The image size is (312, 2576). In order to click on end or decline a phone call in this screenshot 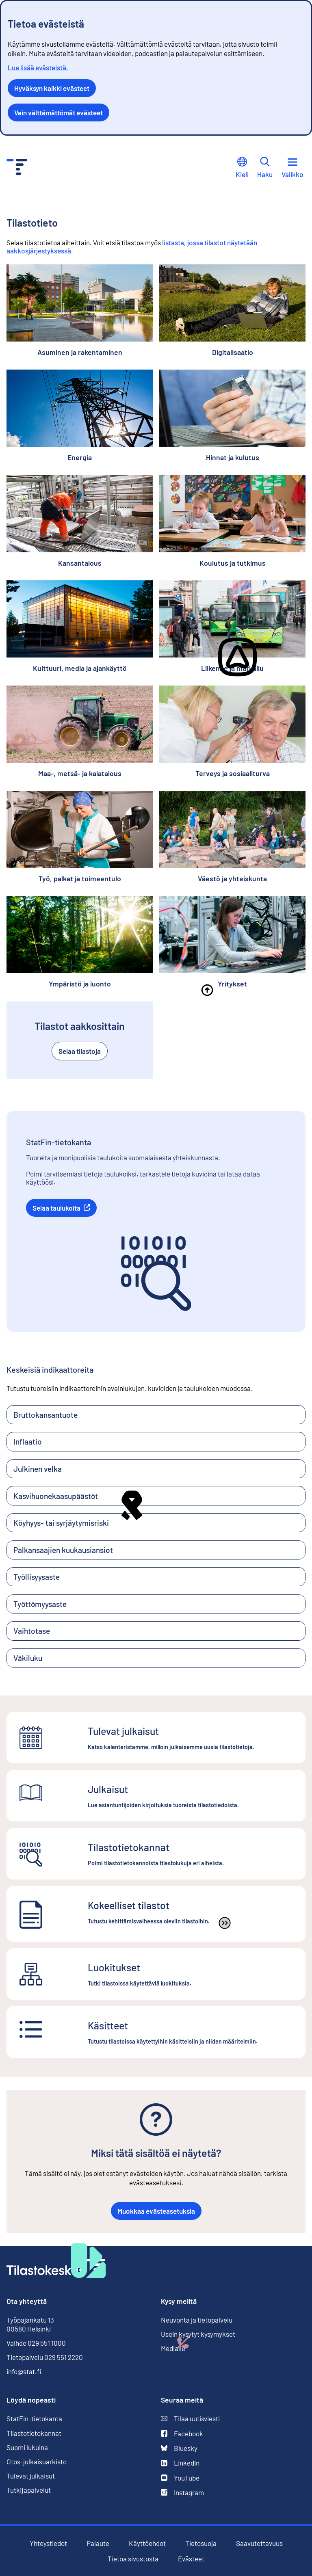, I will do `click(183, 2342)`.